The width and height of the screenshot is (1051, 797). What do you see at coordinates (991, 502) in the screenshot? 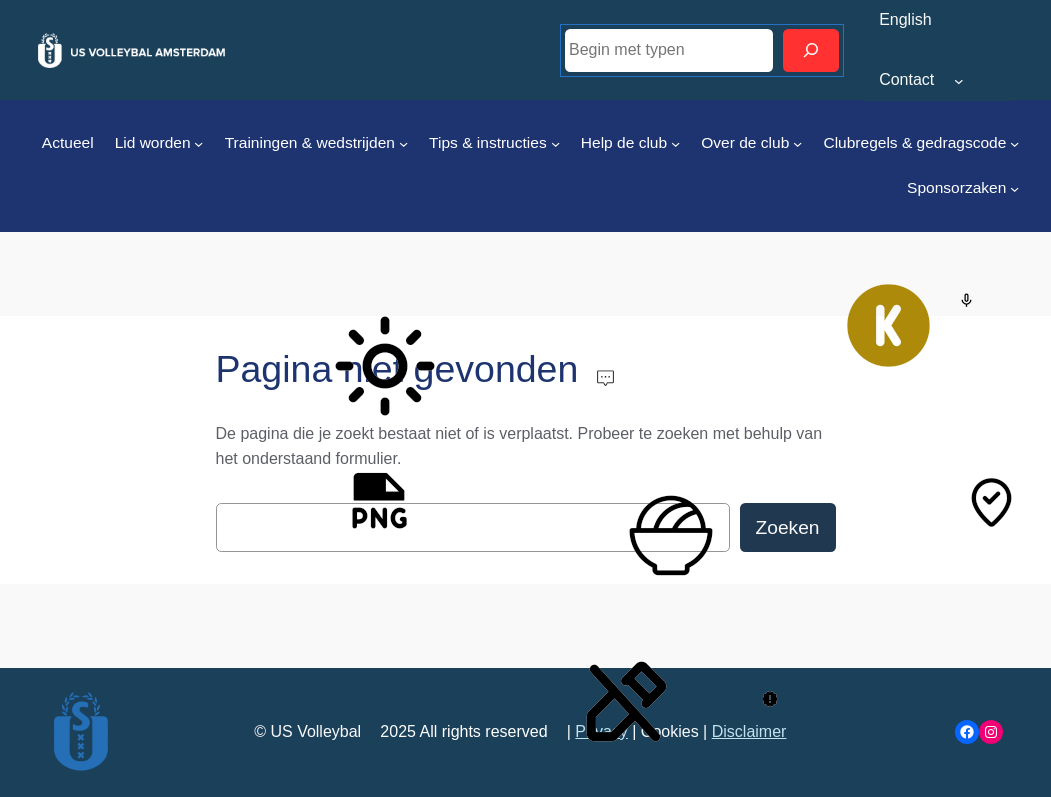
I see `confirmed or verified location` at bounding box center [991, 502].